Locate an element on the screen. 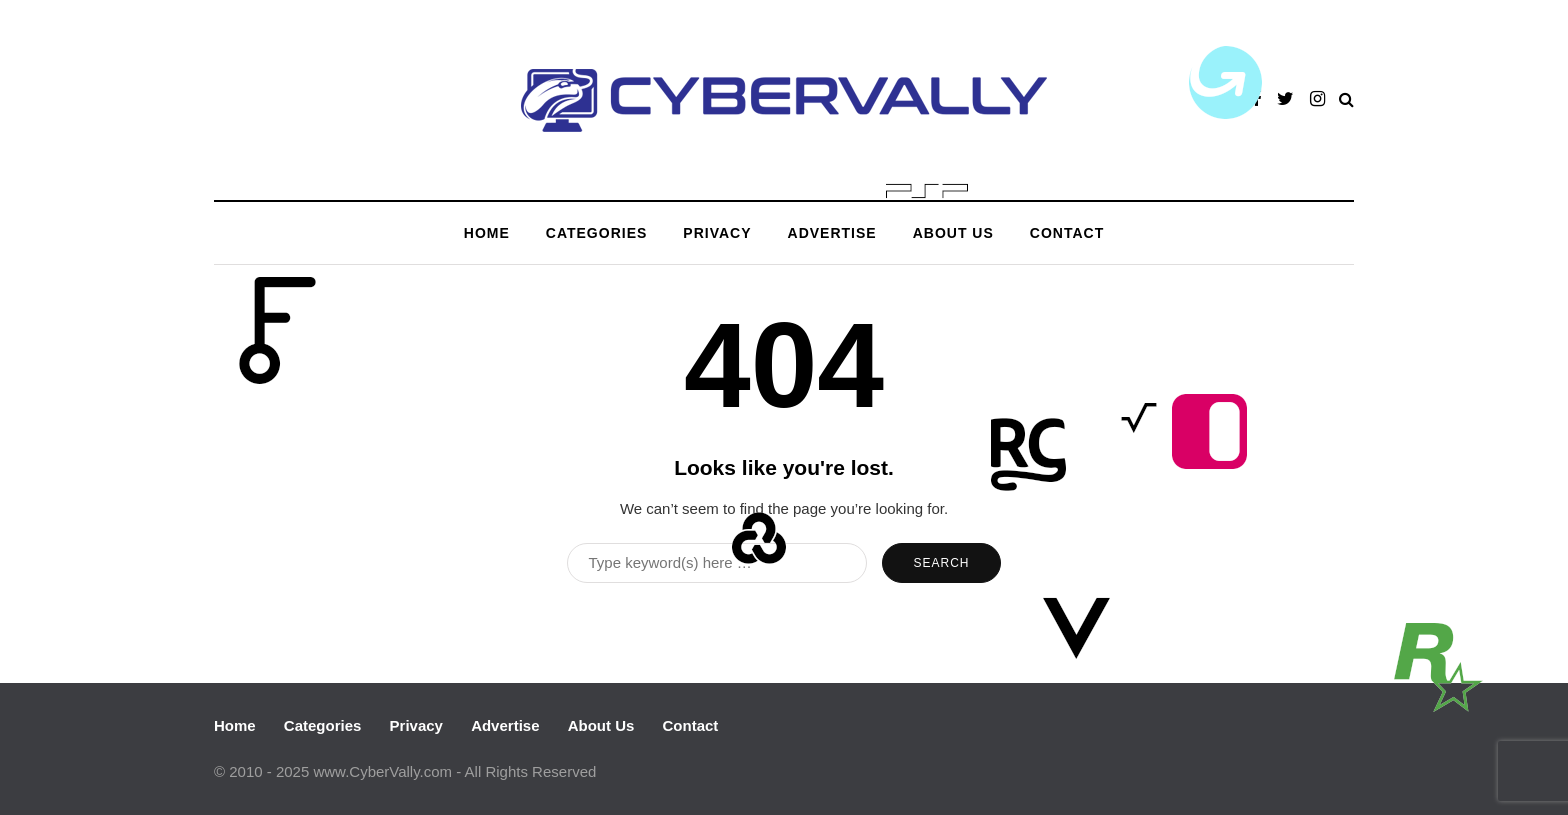 The height and width of the screenshot is (815, 1568). playstation portable (PSP) brand logo is located at coordinates (927, 191).